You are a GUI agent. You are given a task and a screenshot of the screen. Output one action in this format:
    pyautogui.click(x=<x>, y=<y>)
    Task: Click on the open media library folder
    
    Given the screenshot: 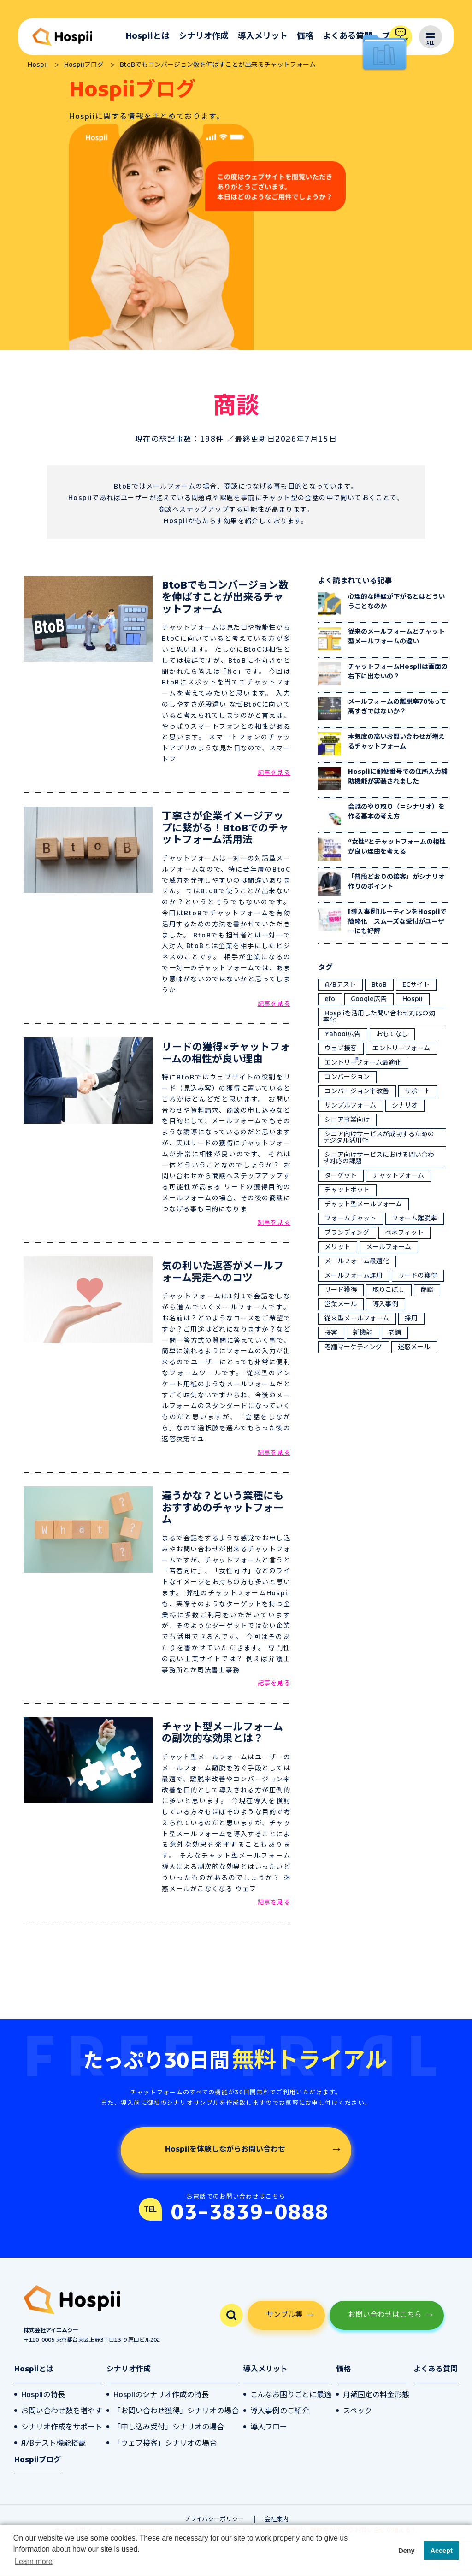 What is the action you would take?
    pyautogui.click(x=384, y=52)
    